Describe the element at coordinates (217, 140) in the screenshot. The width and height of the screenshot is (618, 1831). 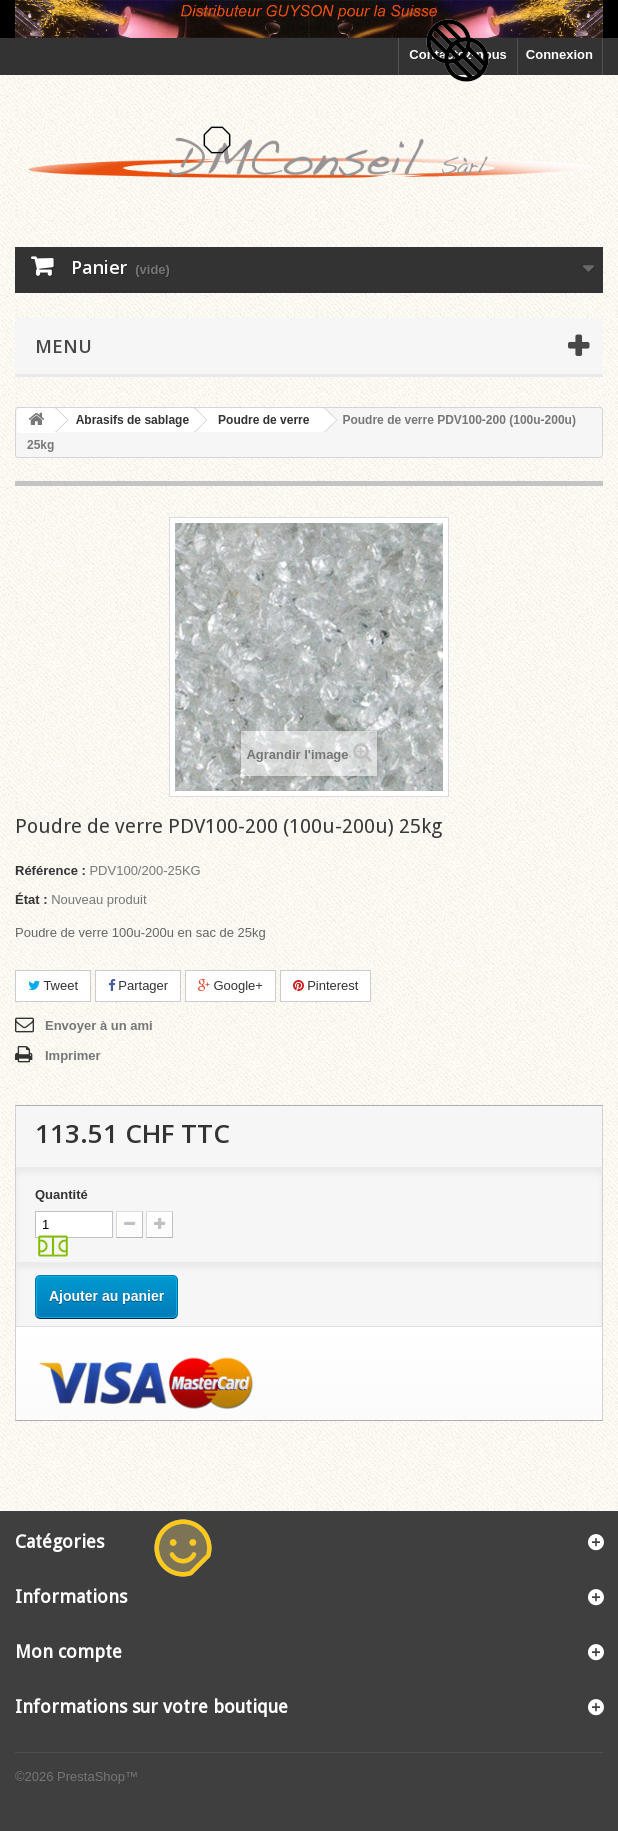
I see `indicates a stop or warning state` at that location.